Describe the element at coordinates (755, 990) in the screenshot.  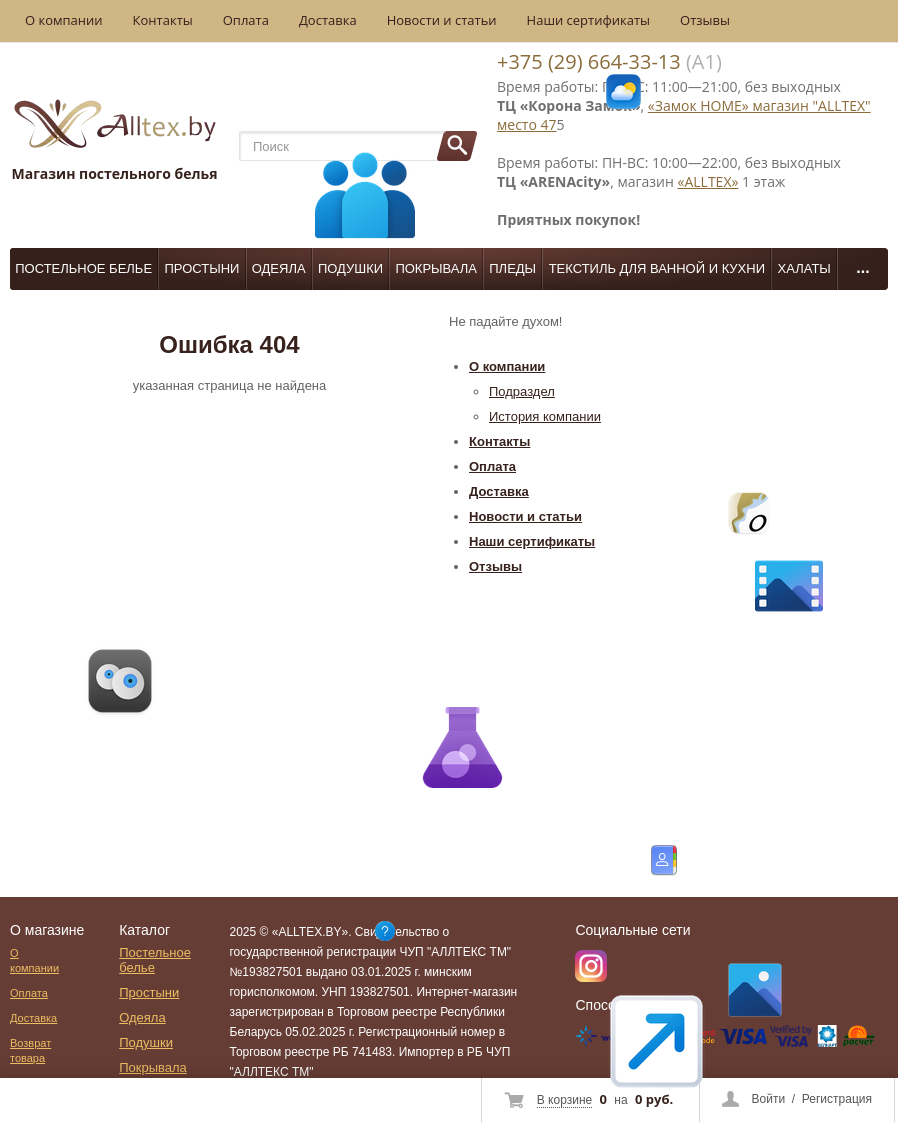
I see `open the windows photos app` at that location.